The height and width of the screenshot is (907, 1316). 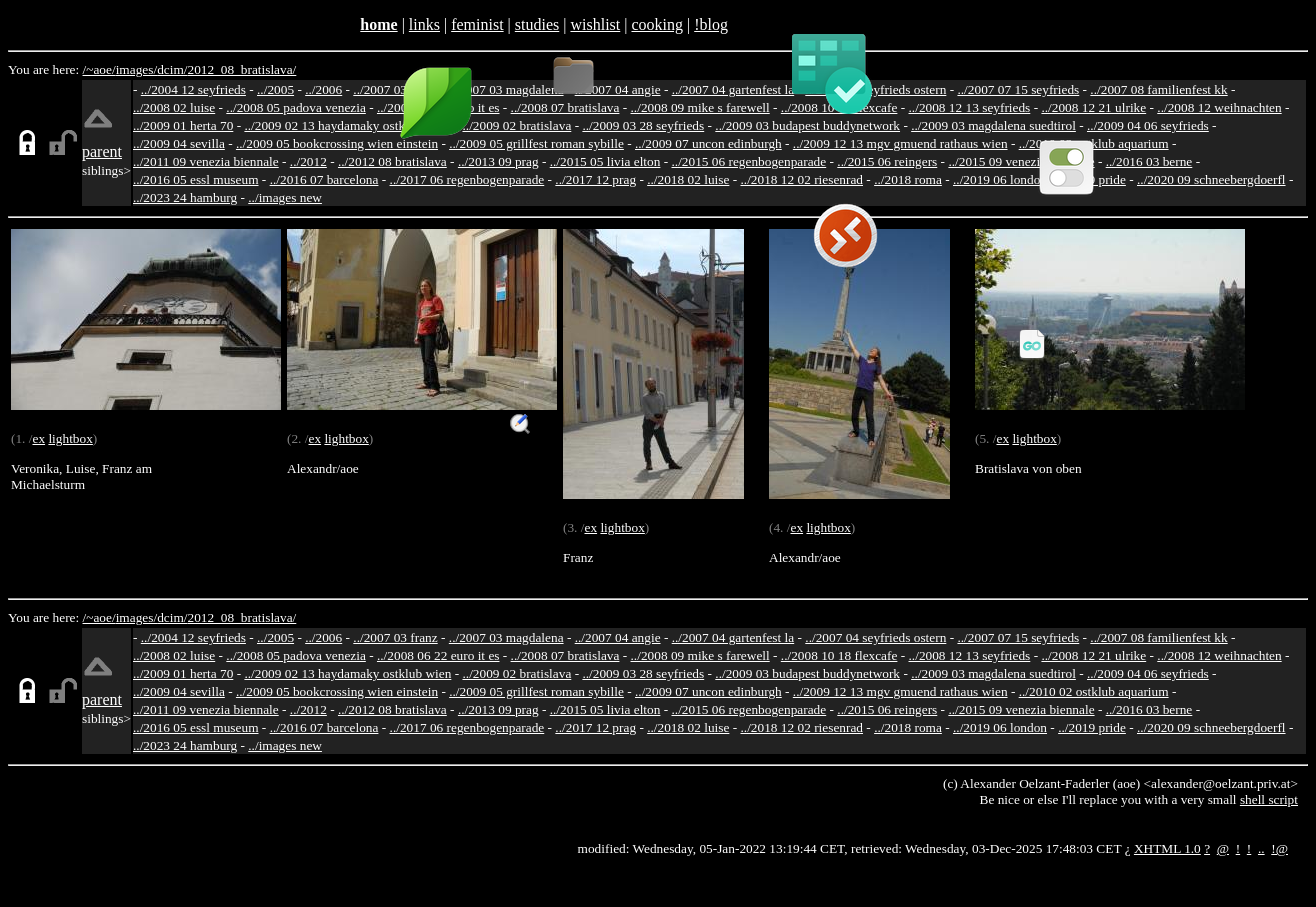 I want to click on open system tweaks or settings customization, so click(x=1066, y=167).